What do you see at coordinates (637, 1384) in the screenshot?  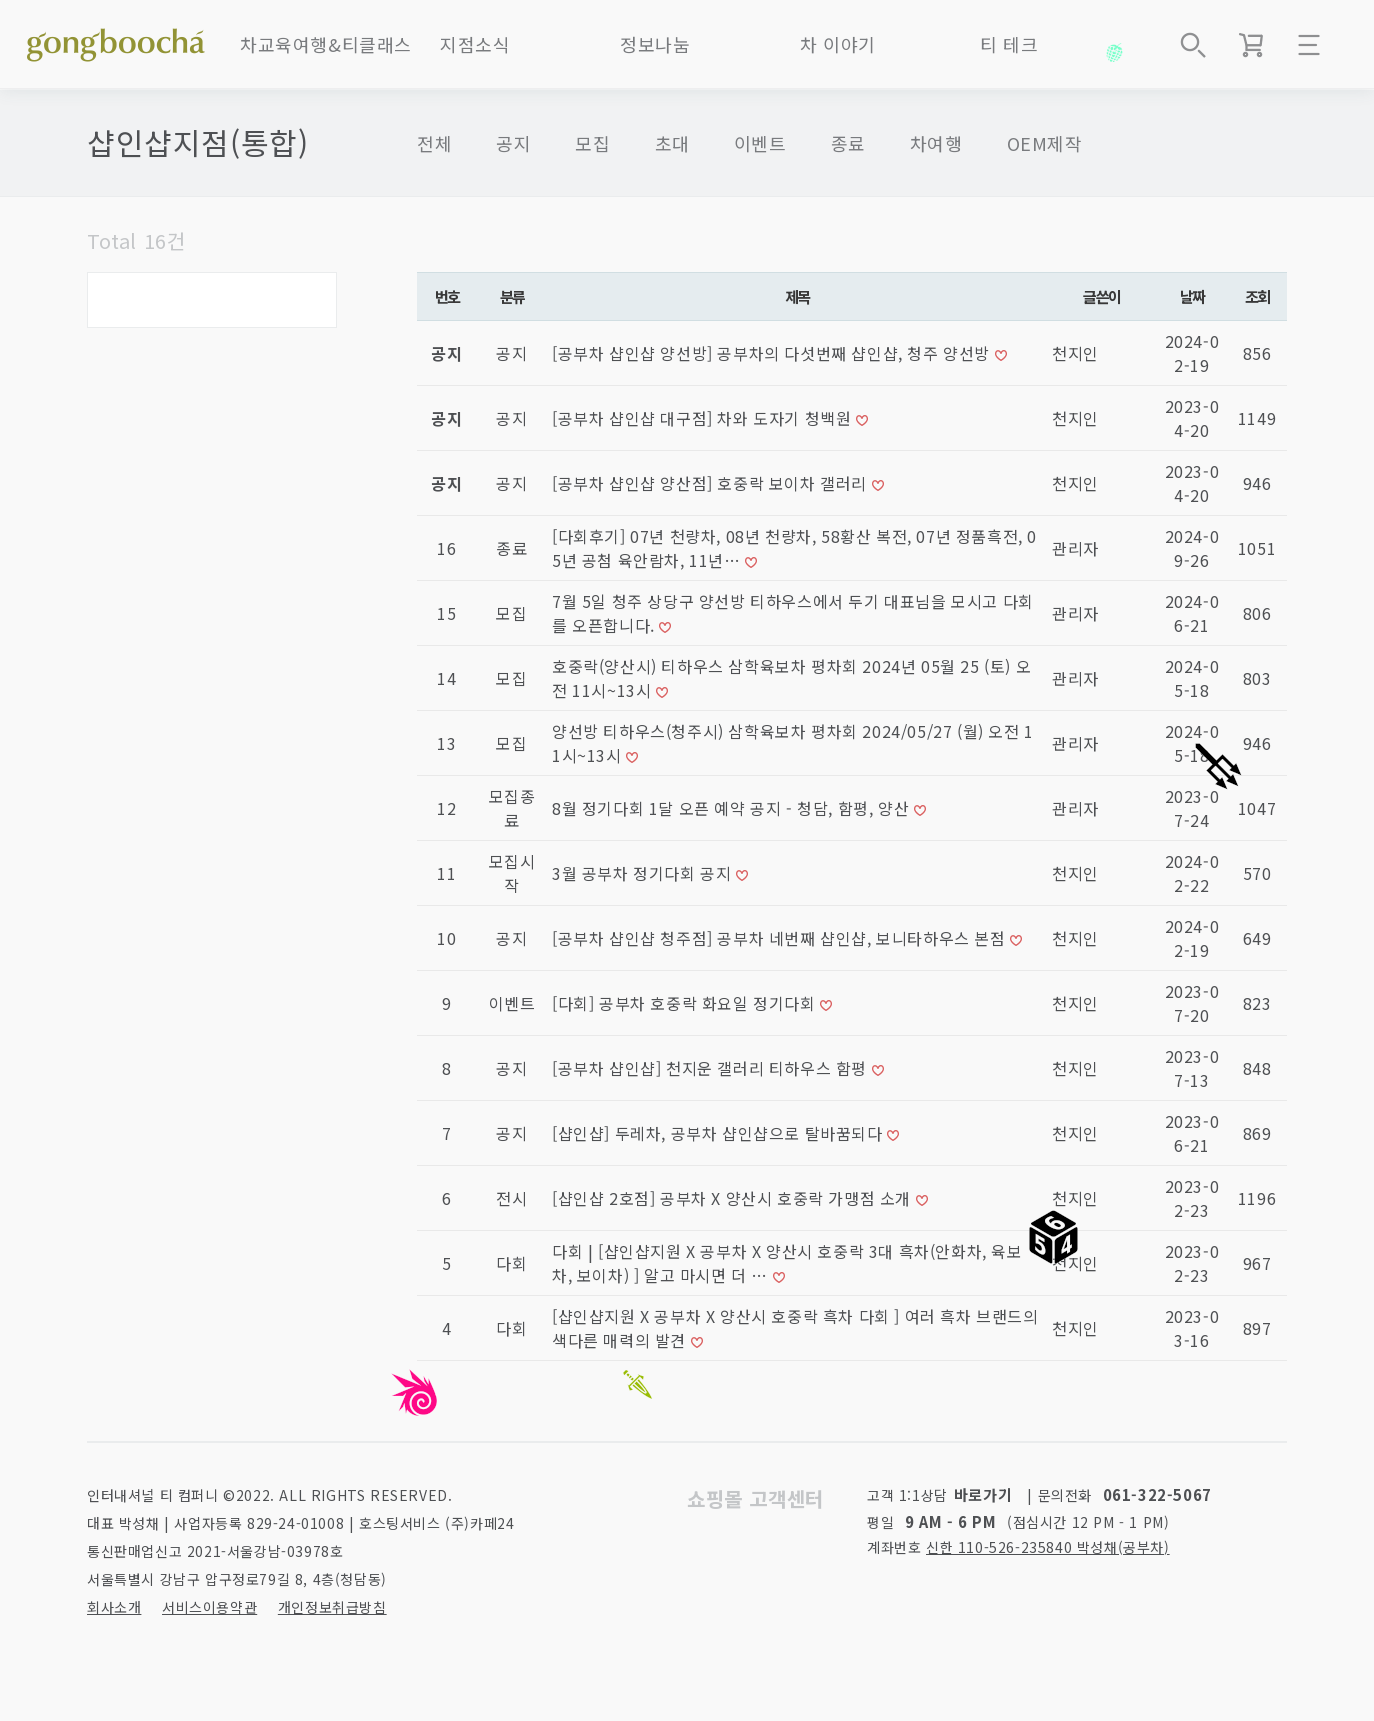 I see `equip a dagger or short blade weapon` at bounding box center [637, 1384].